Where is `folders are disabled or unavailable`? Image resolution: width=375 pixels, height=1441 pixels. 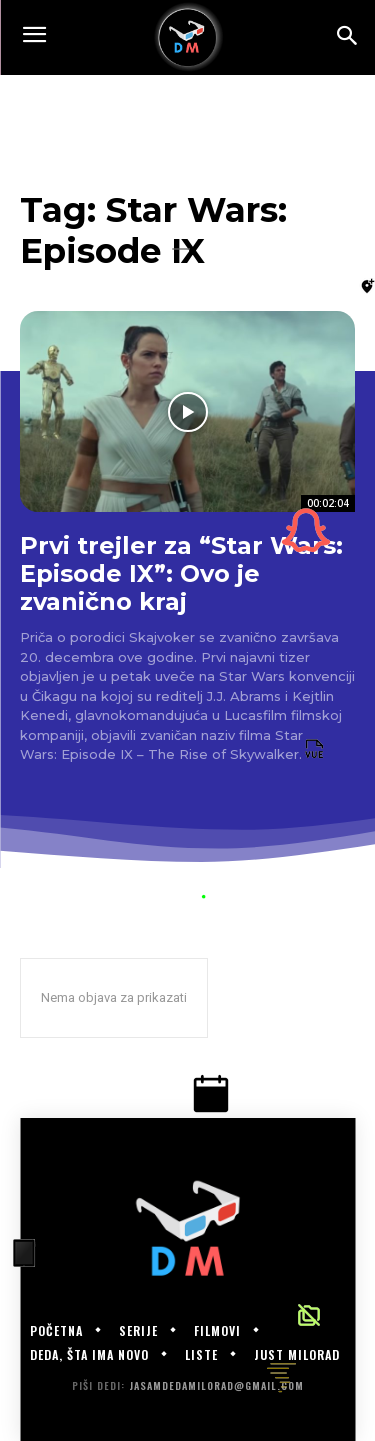
folders are disabled or unavailable is located at coordinates (309, 1315).